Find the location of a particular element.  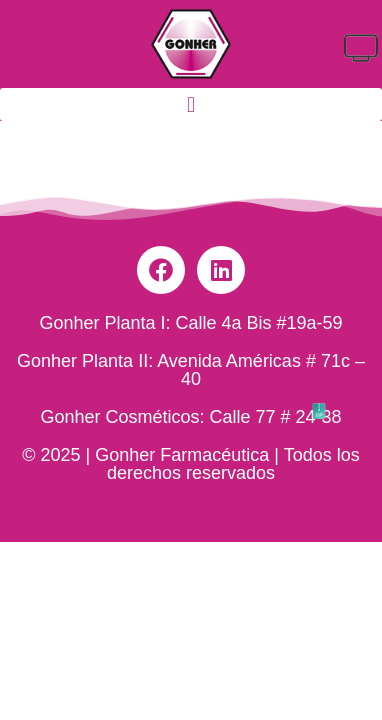

a compressed zip file is located at coordinates (319, 411).